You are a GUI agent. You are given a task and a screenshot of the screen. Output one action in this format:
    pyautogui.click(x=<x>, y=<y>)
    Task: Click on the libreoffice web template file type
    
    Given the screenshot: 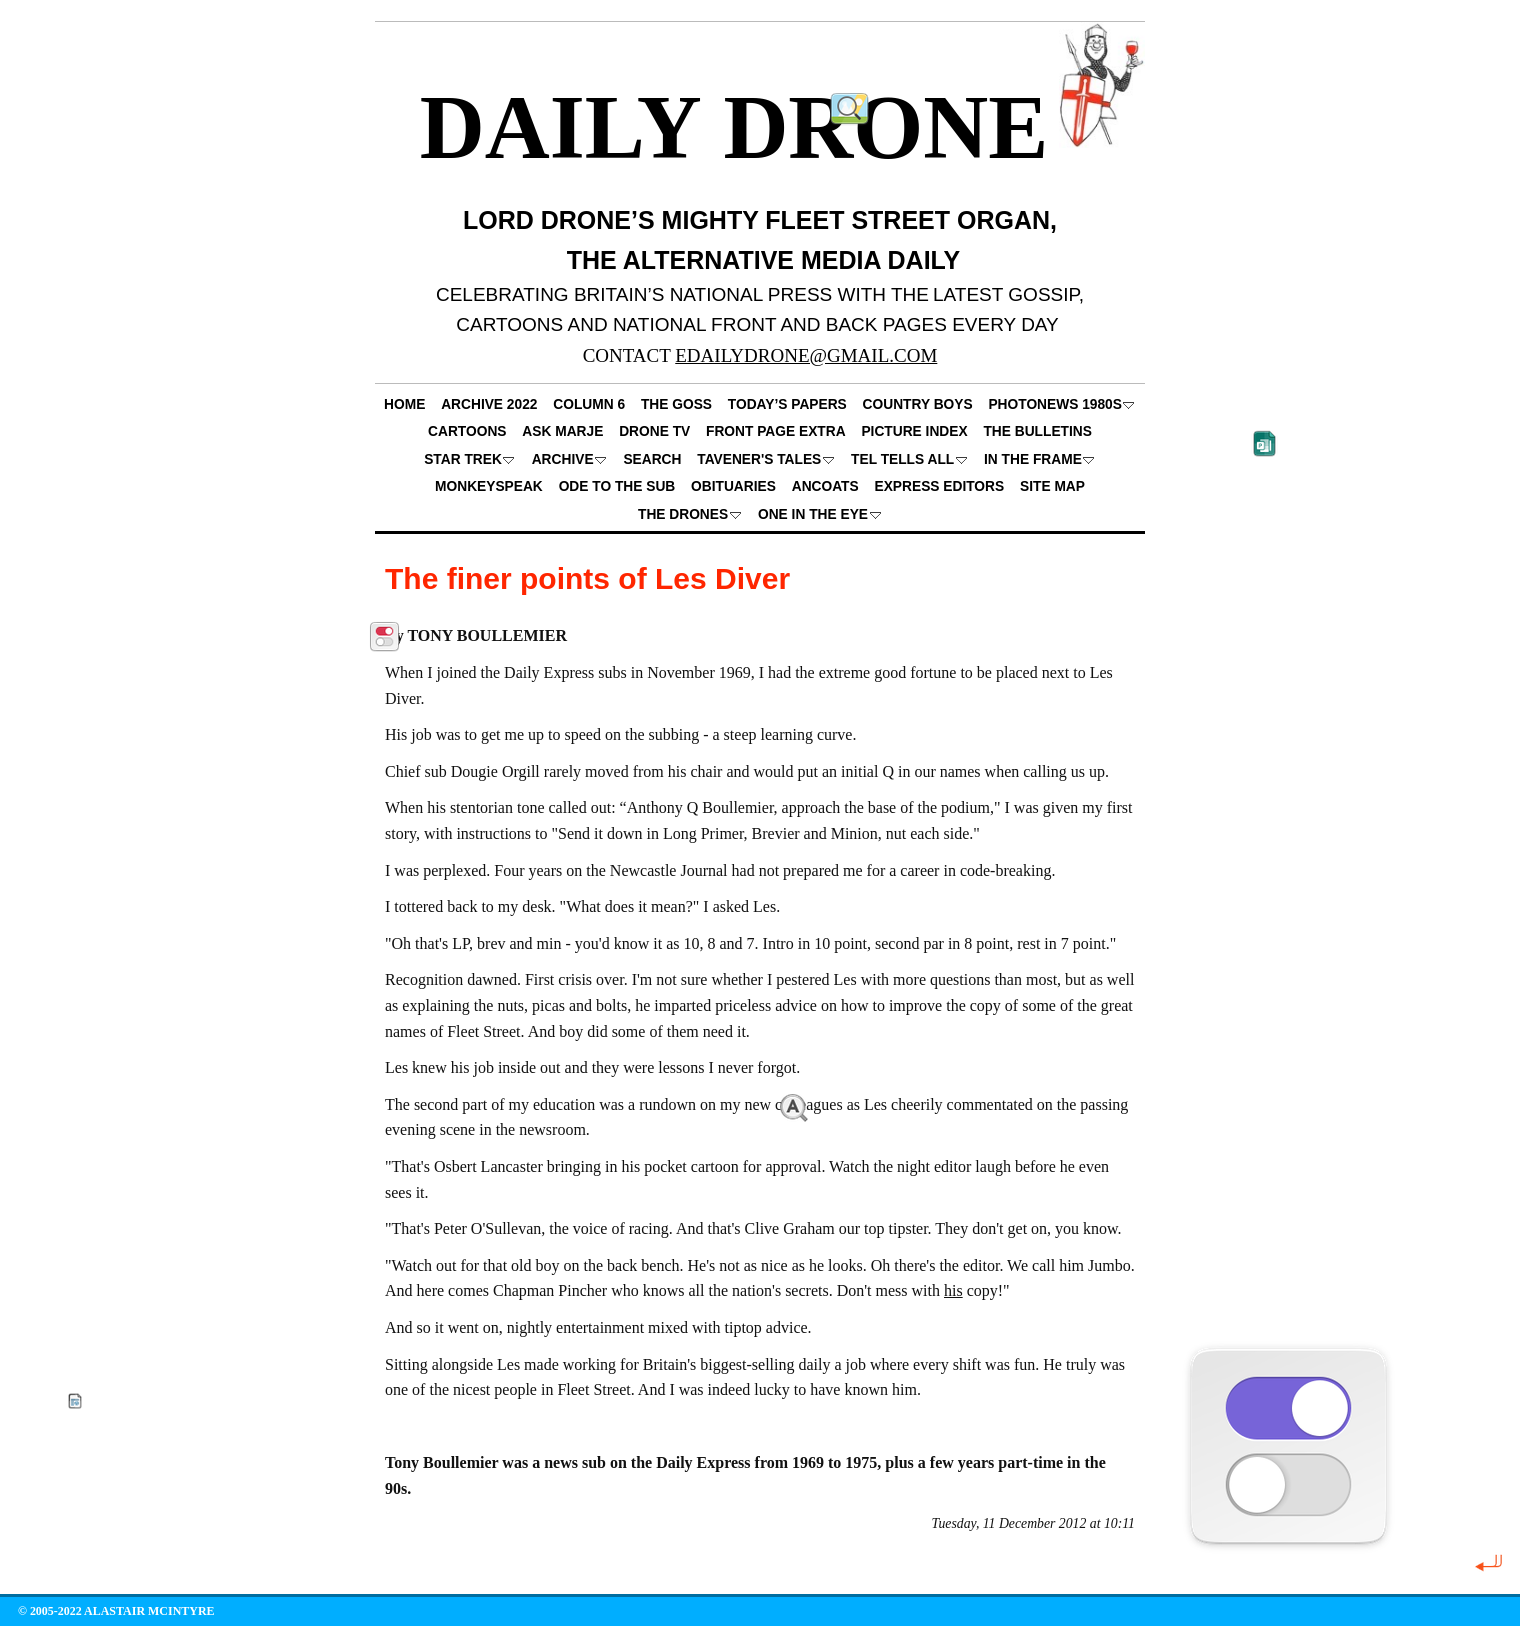 What is the action you would take?
    pyautogui.click(x=75, y=1401)
    